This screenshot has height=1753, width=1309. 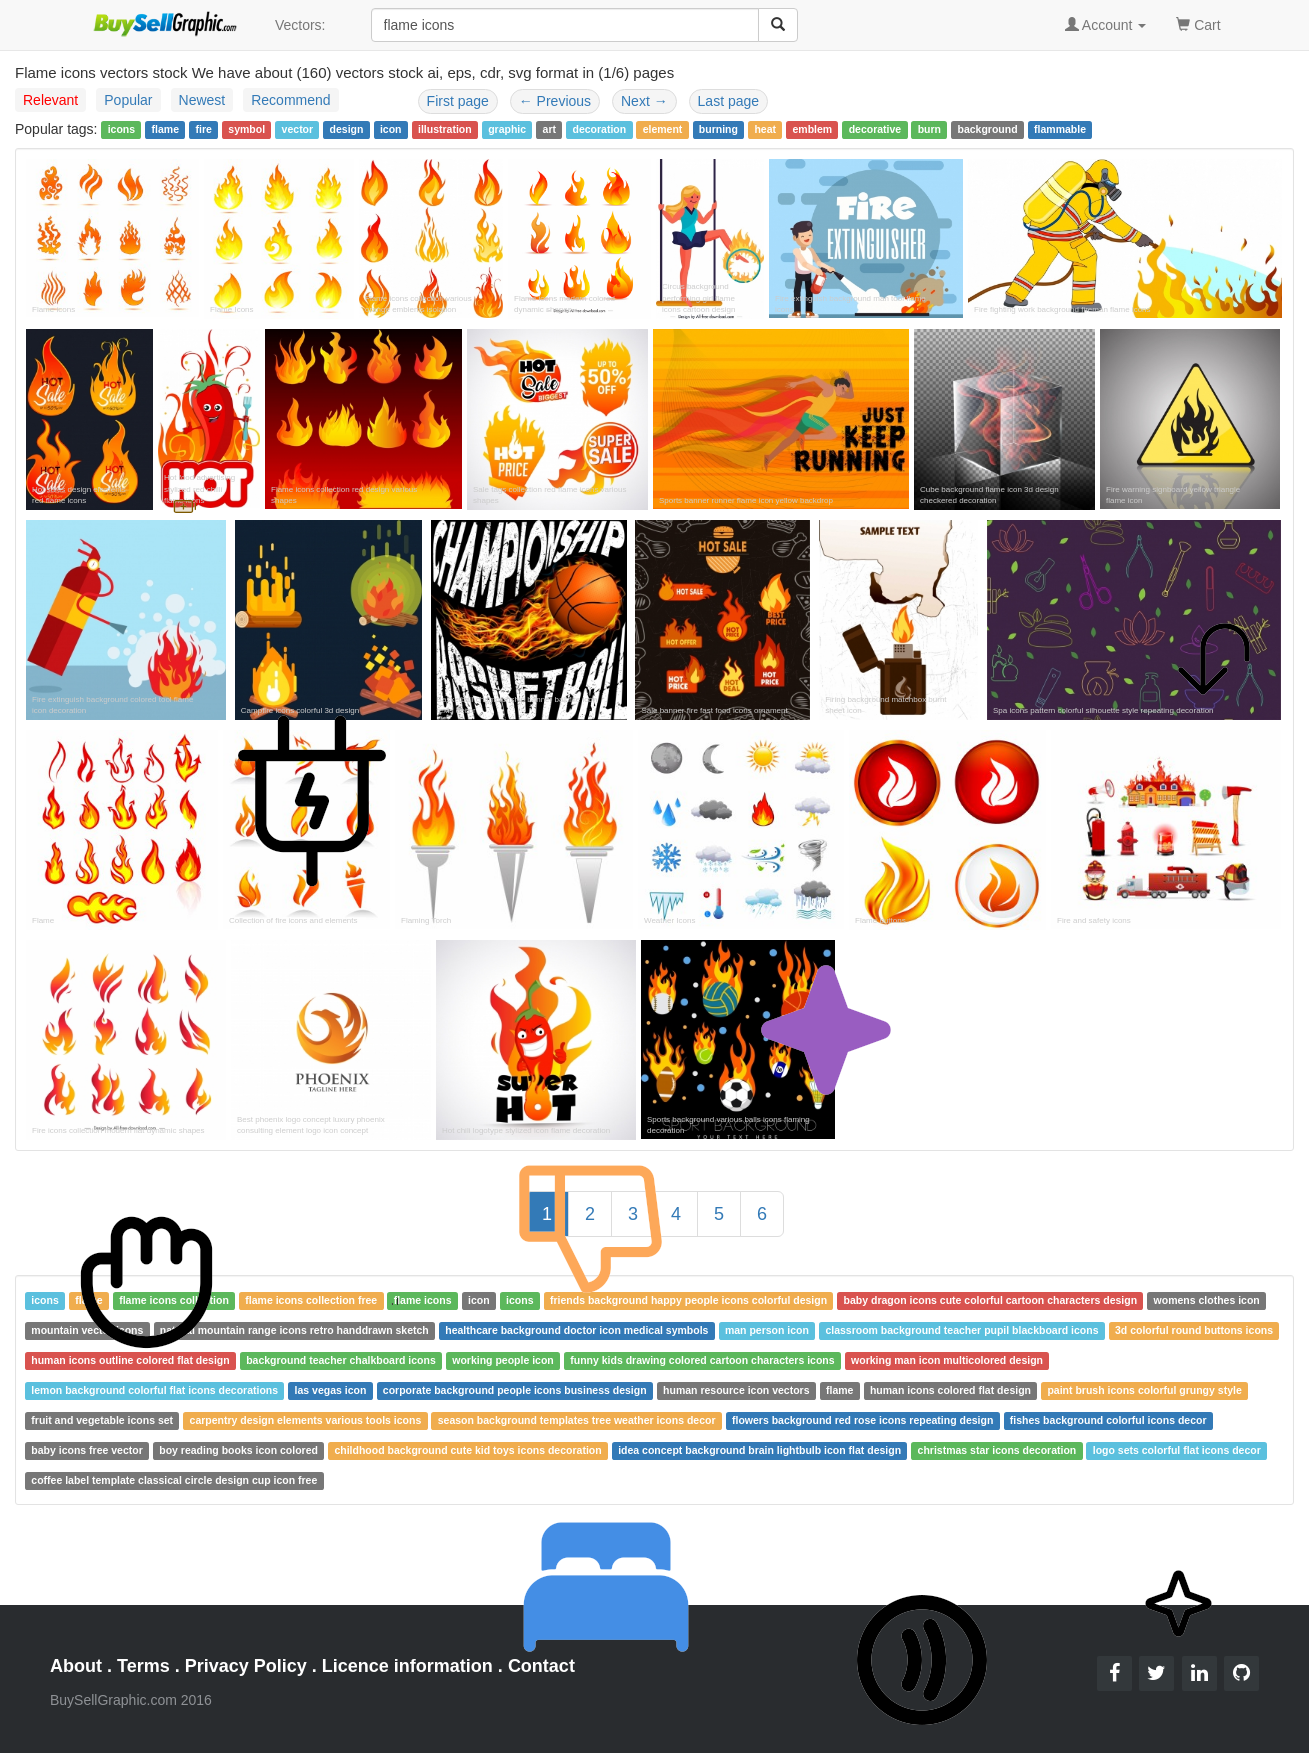 What do you see at coordinates (1214, 659) in the screenshot?
I see `redo an action` at bounding box center [1214, 659].